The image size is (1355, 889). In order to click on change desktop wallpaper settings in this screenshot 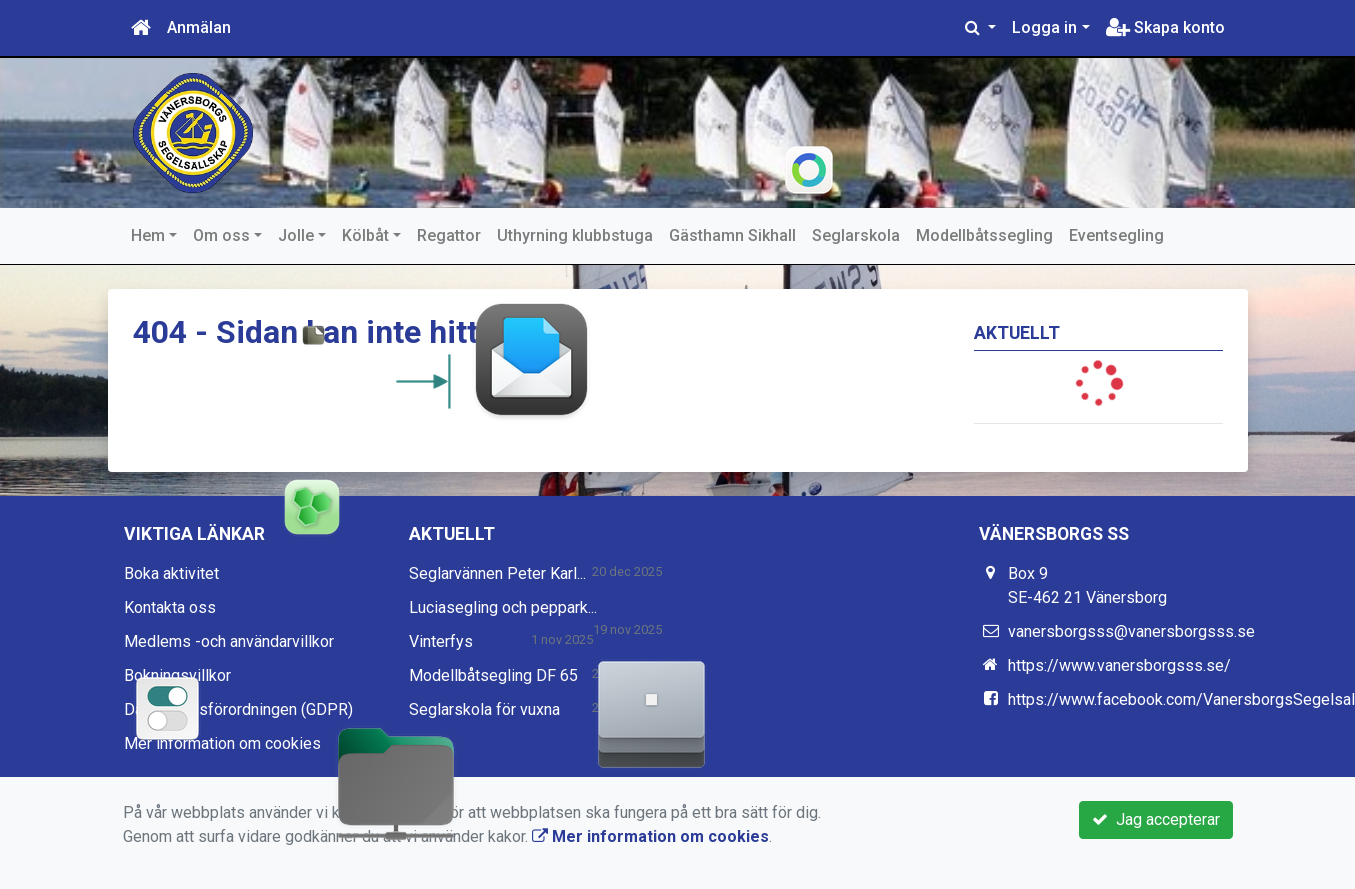, I will do `click(313, 334)`.